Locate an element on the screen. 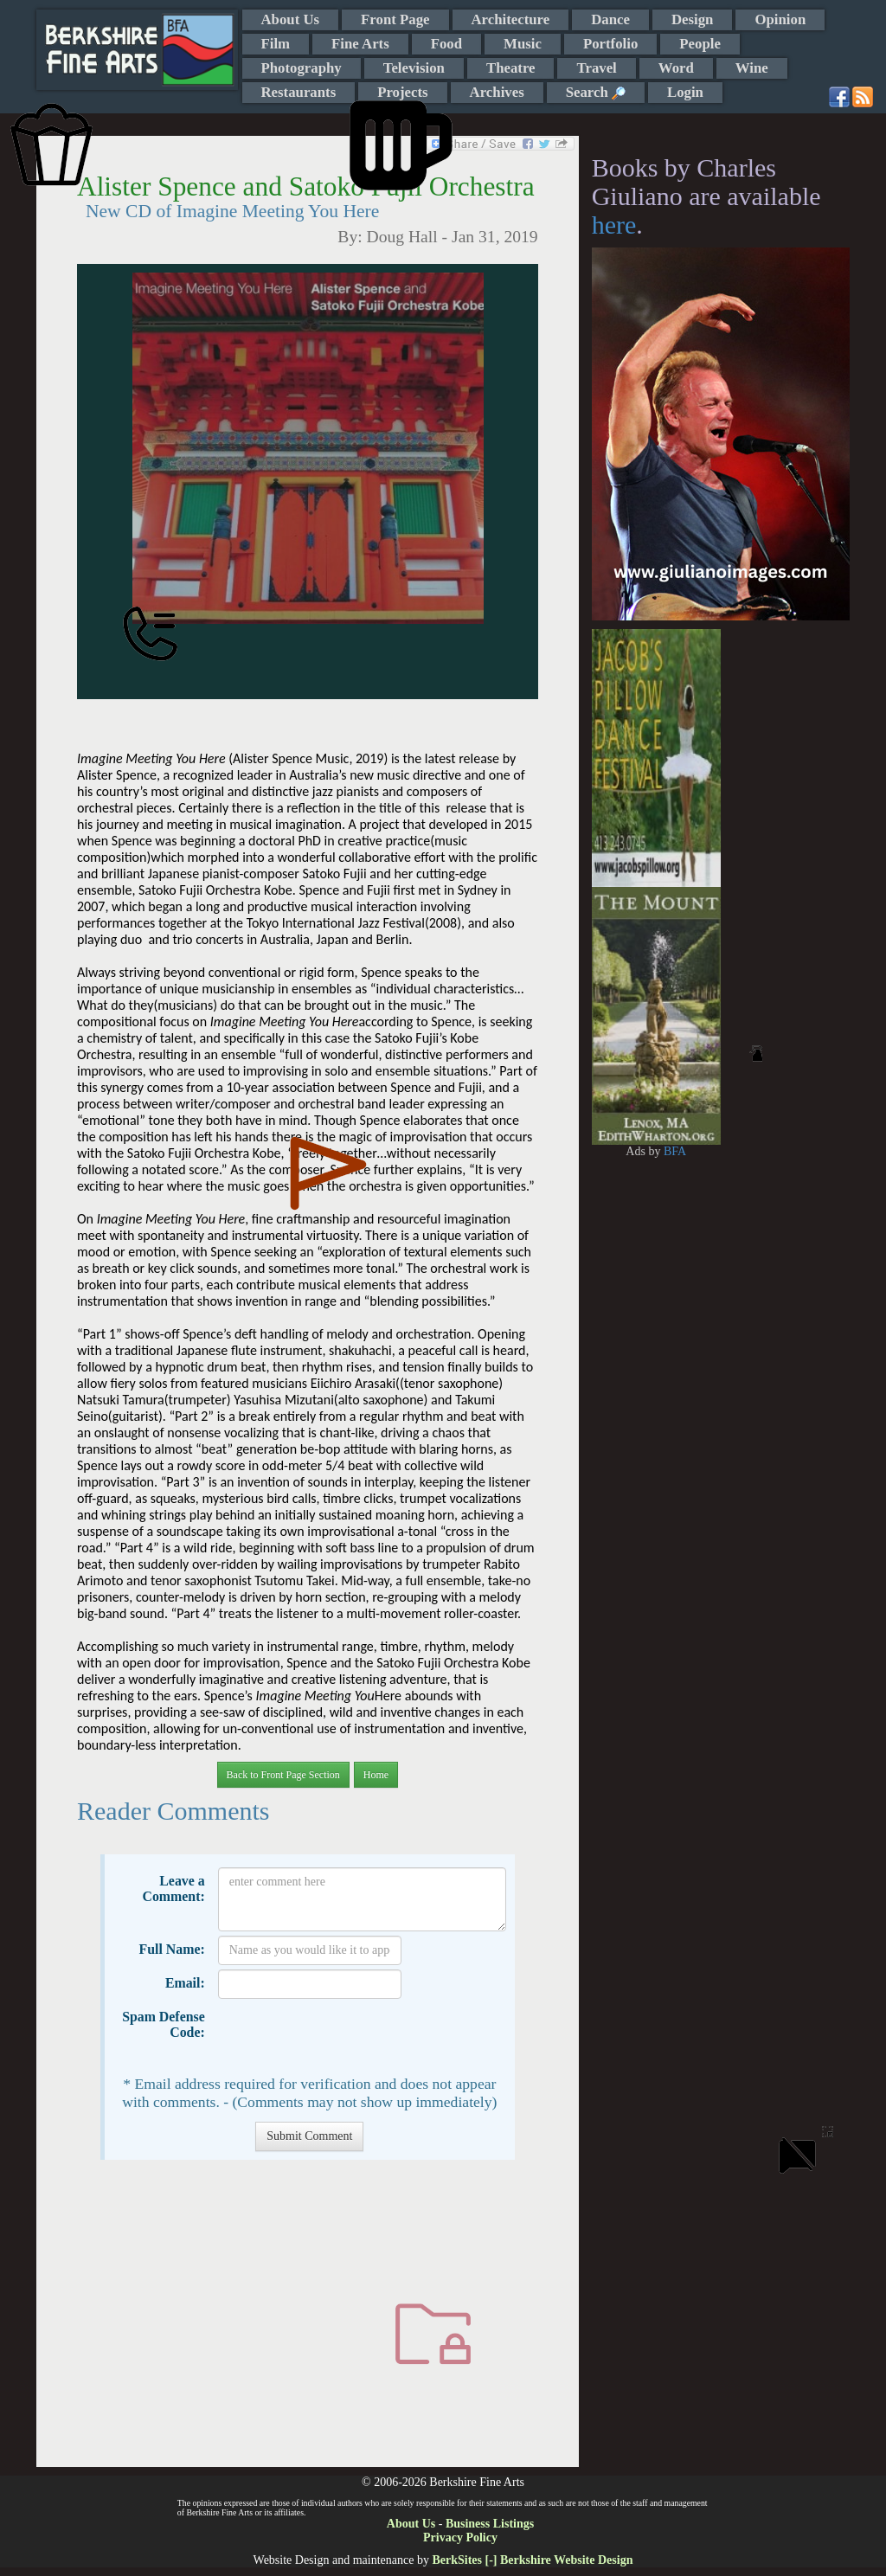  access cleaning or maintenance tools is located at coordinates (756, 1053).